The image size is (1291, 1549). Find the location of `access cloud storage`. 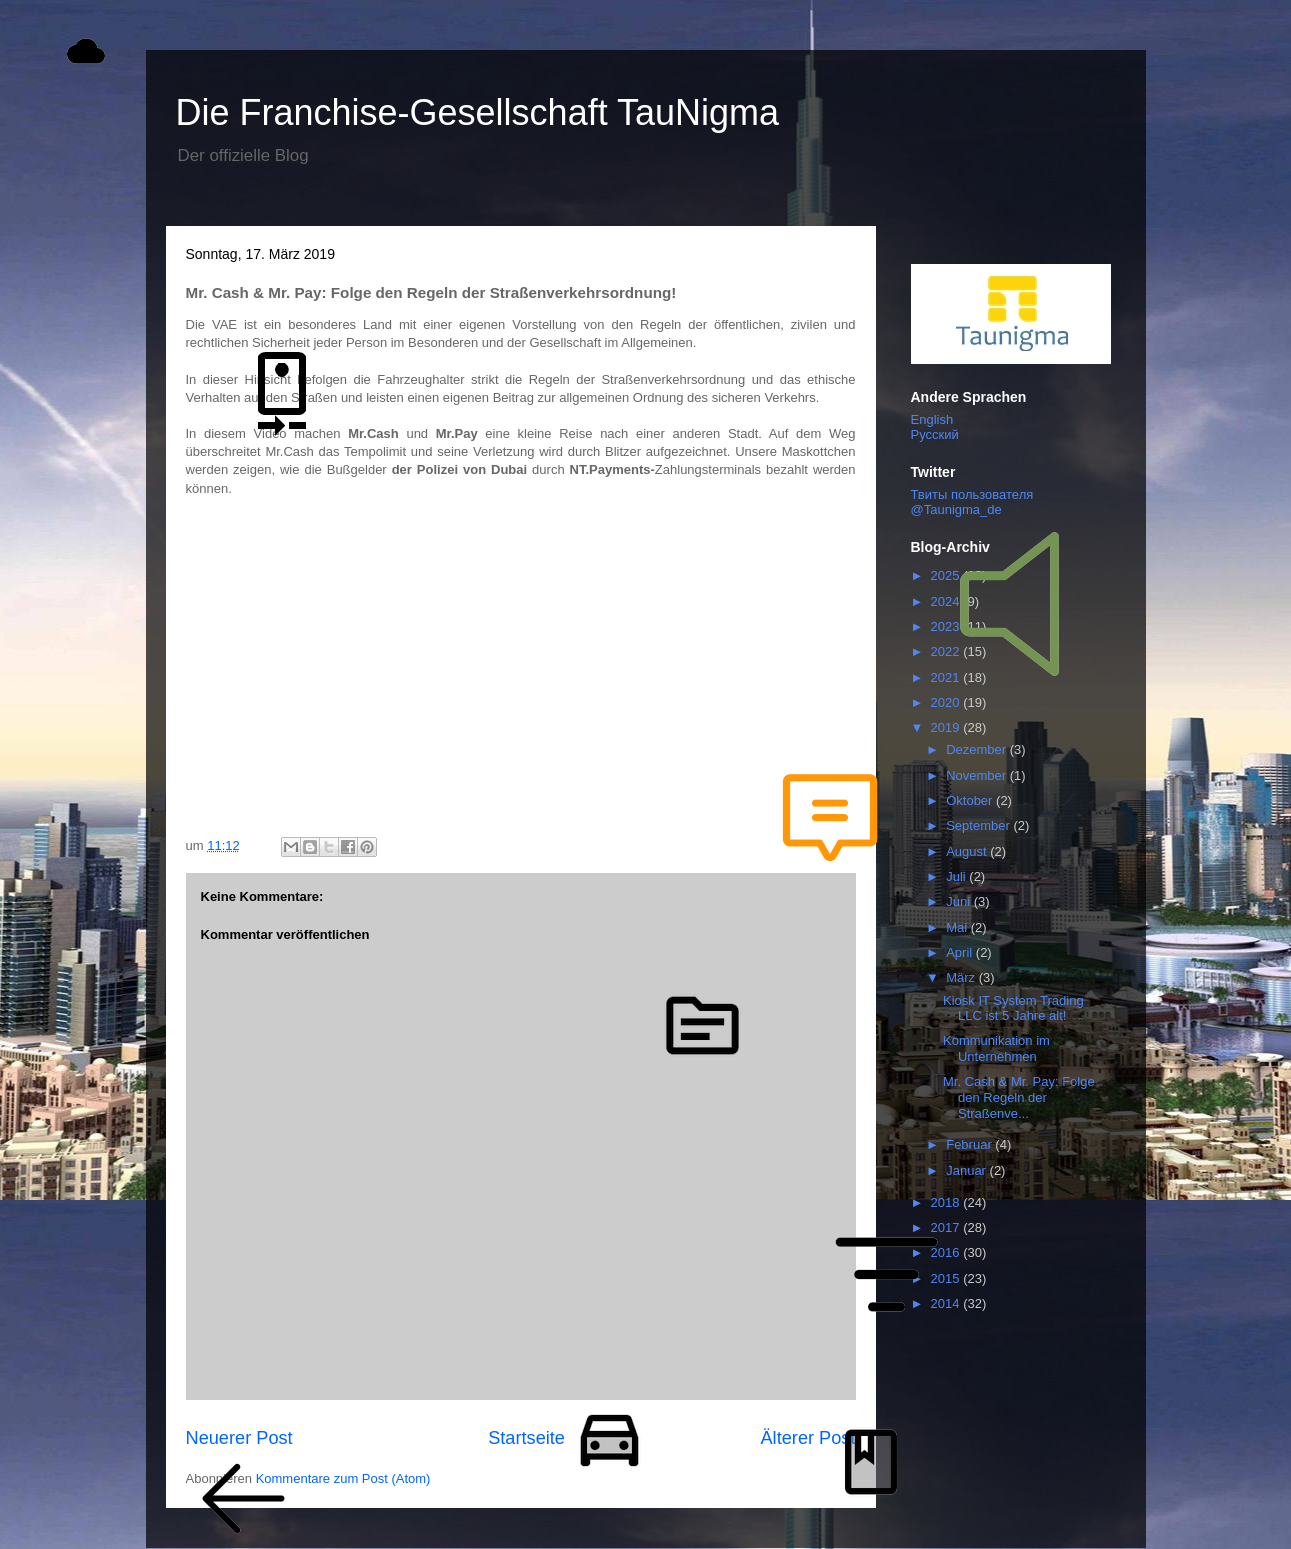

access cloud storage is located at coordinates (86, 51).